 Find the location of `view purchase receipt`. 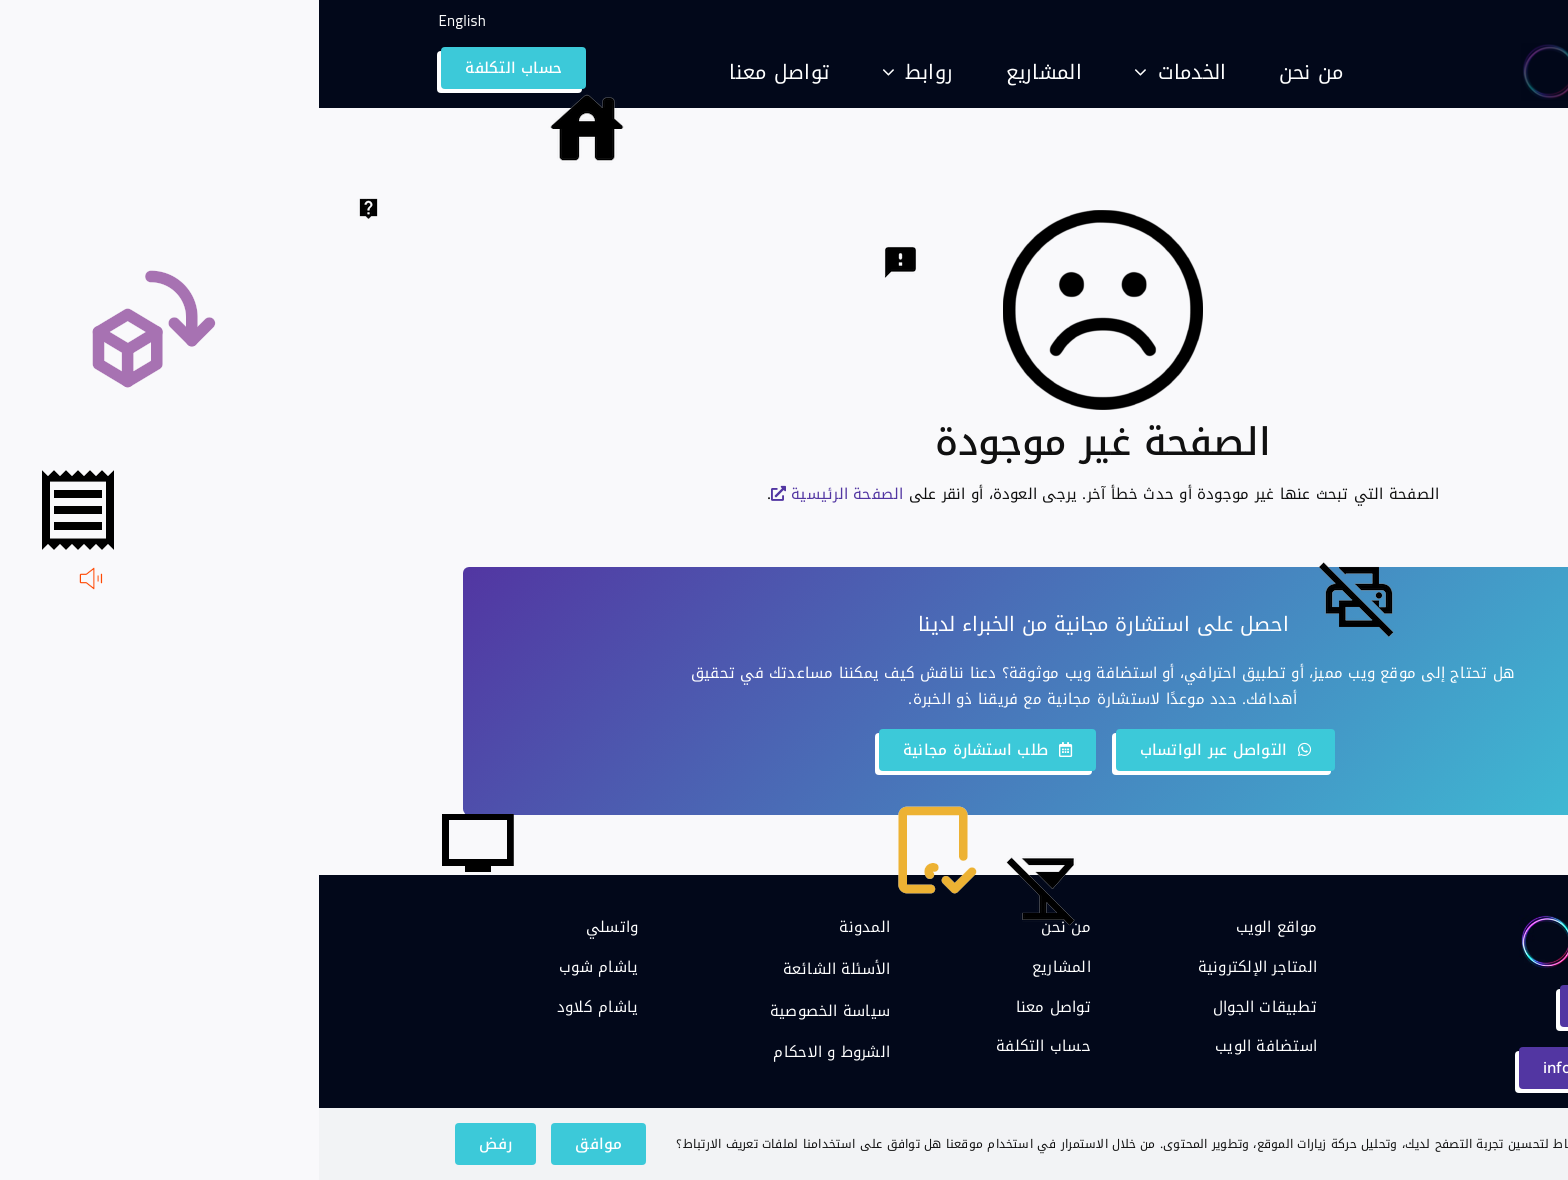

view purchase receipt is located at coordinates (78, 510).